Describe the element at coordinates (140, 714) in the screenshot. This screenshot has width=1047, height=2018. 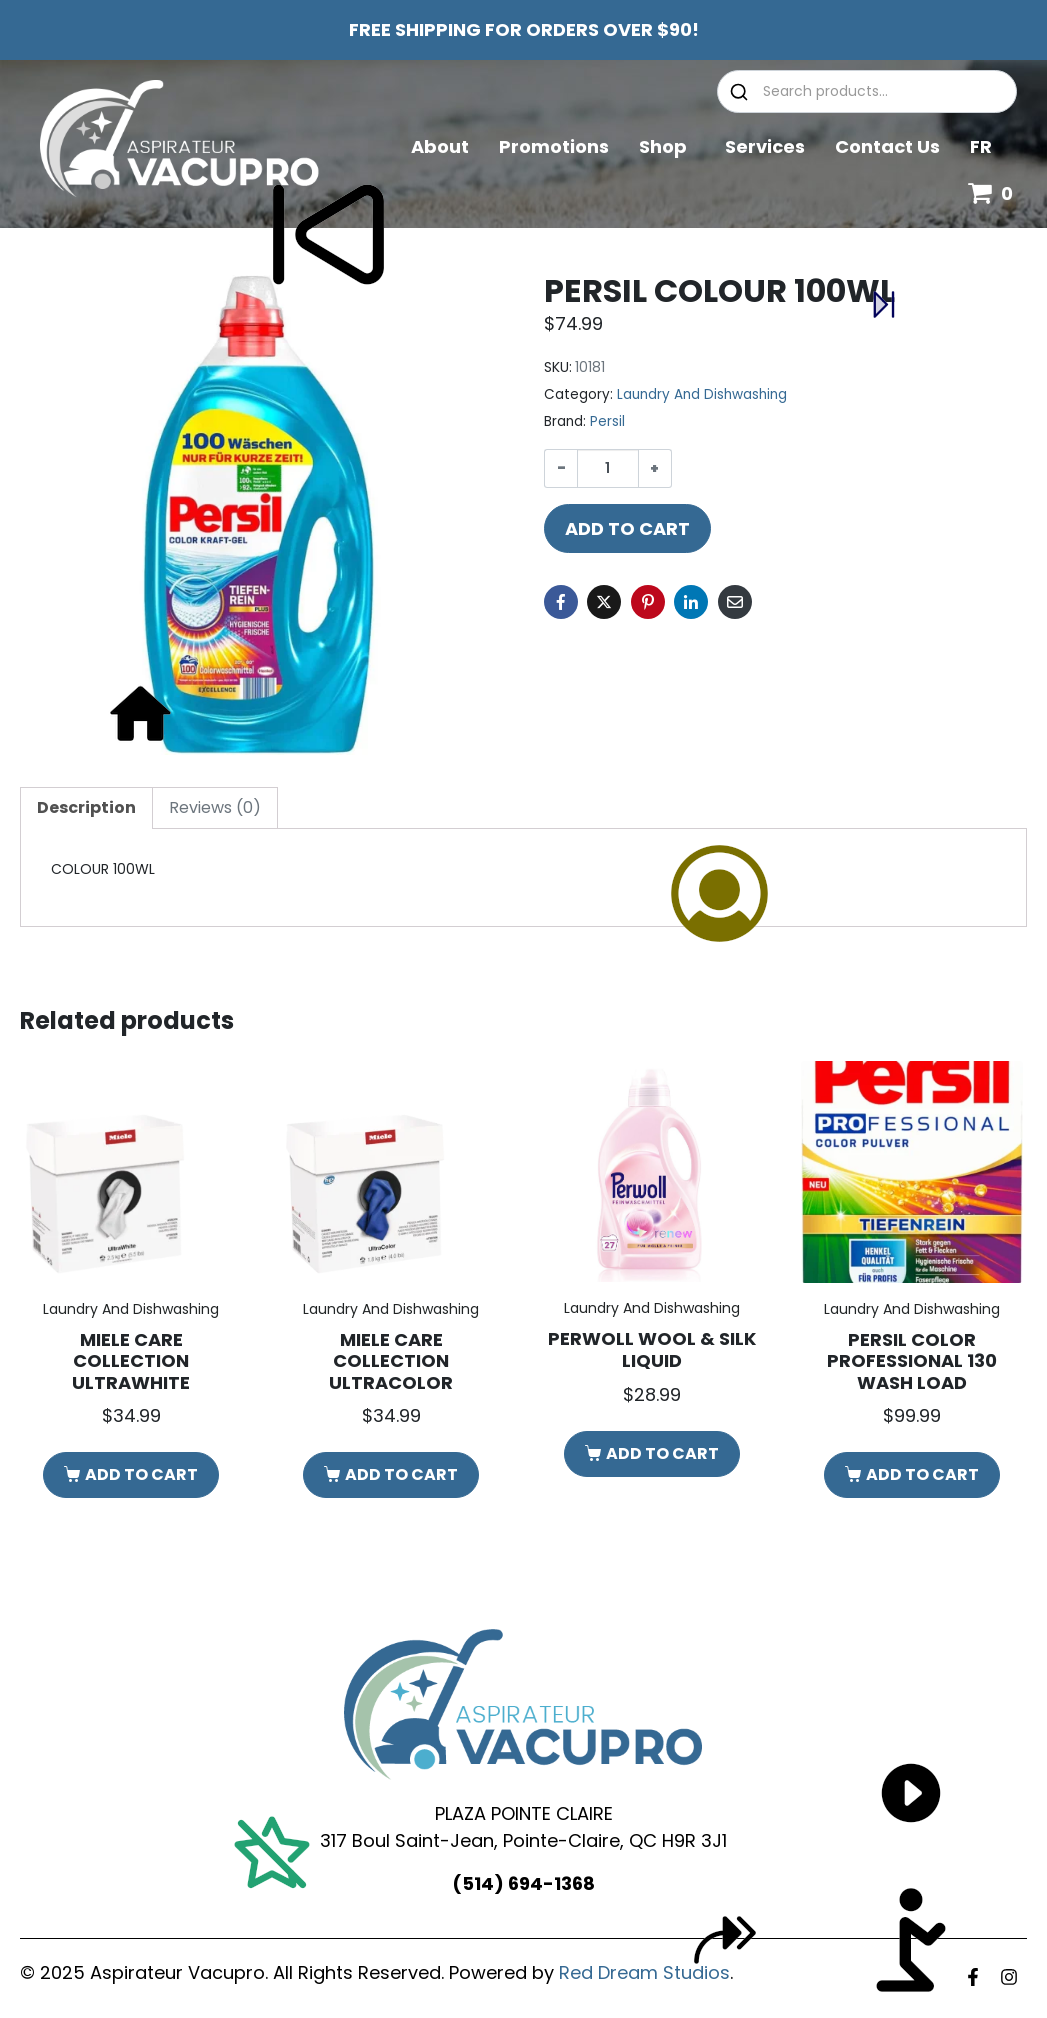
I see `navigate to the home screen` at that location.